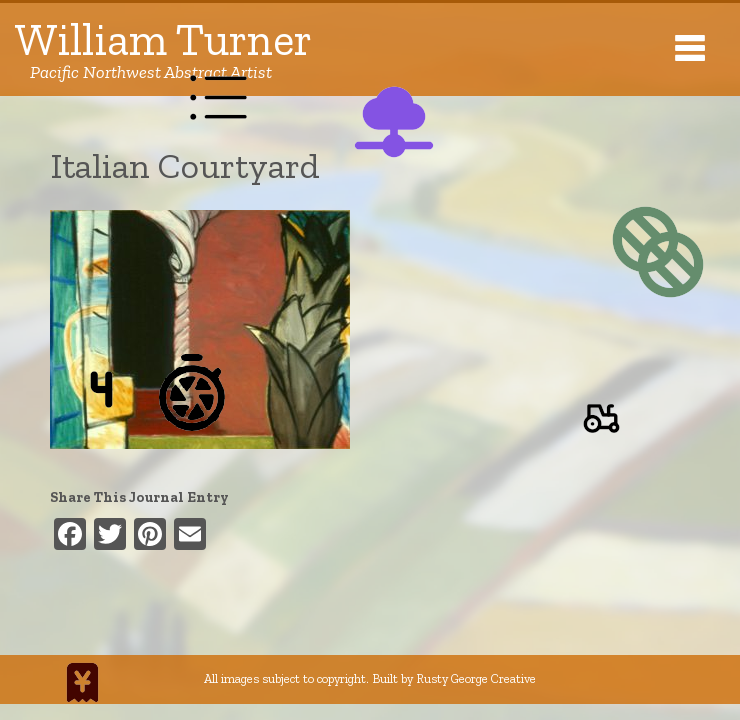  I want to click on view receipt or transaction in yuan currency, so click(82, 682).